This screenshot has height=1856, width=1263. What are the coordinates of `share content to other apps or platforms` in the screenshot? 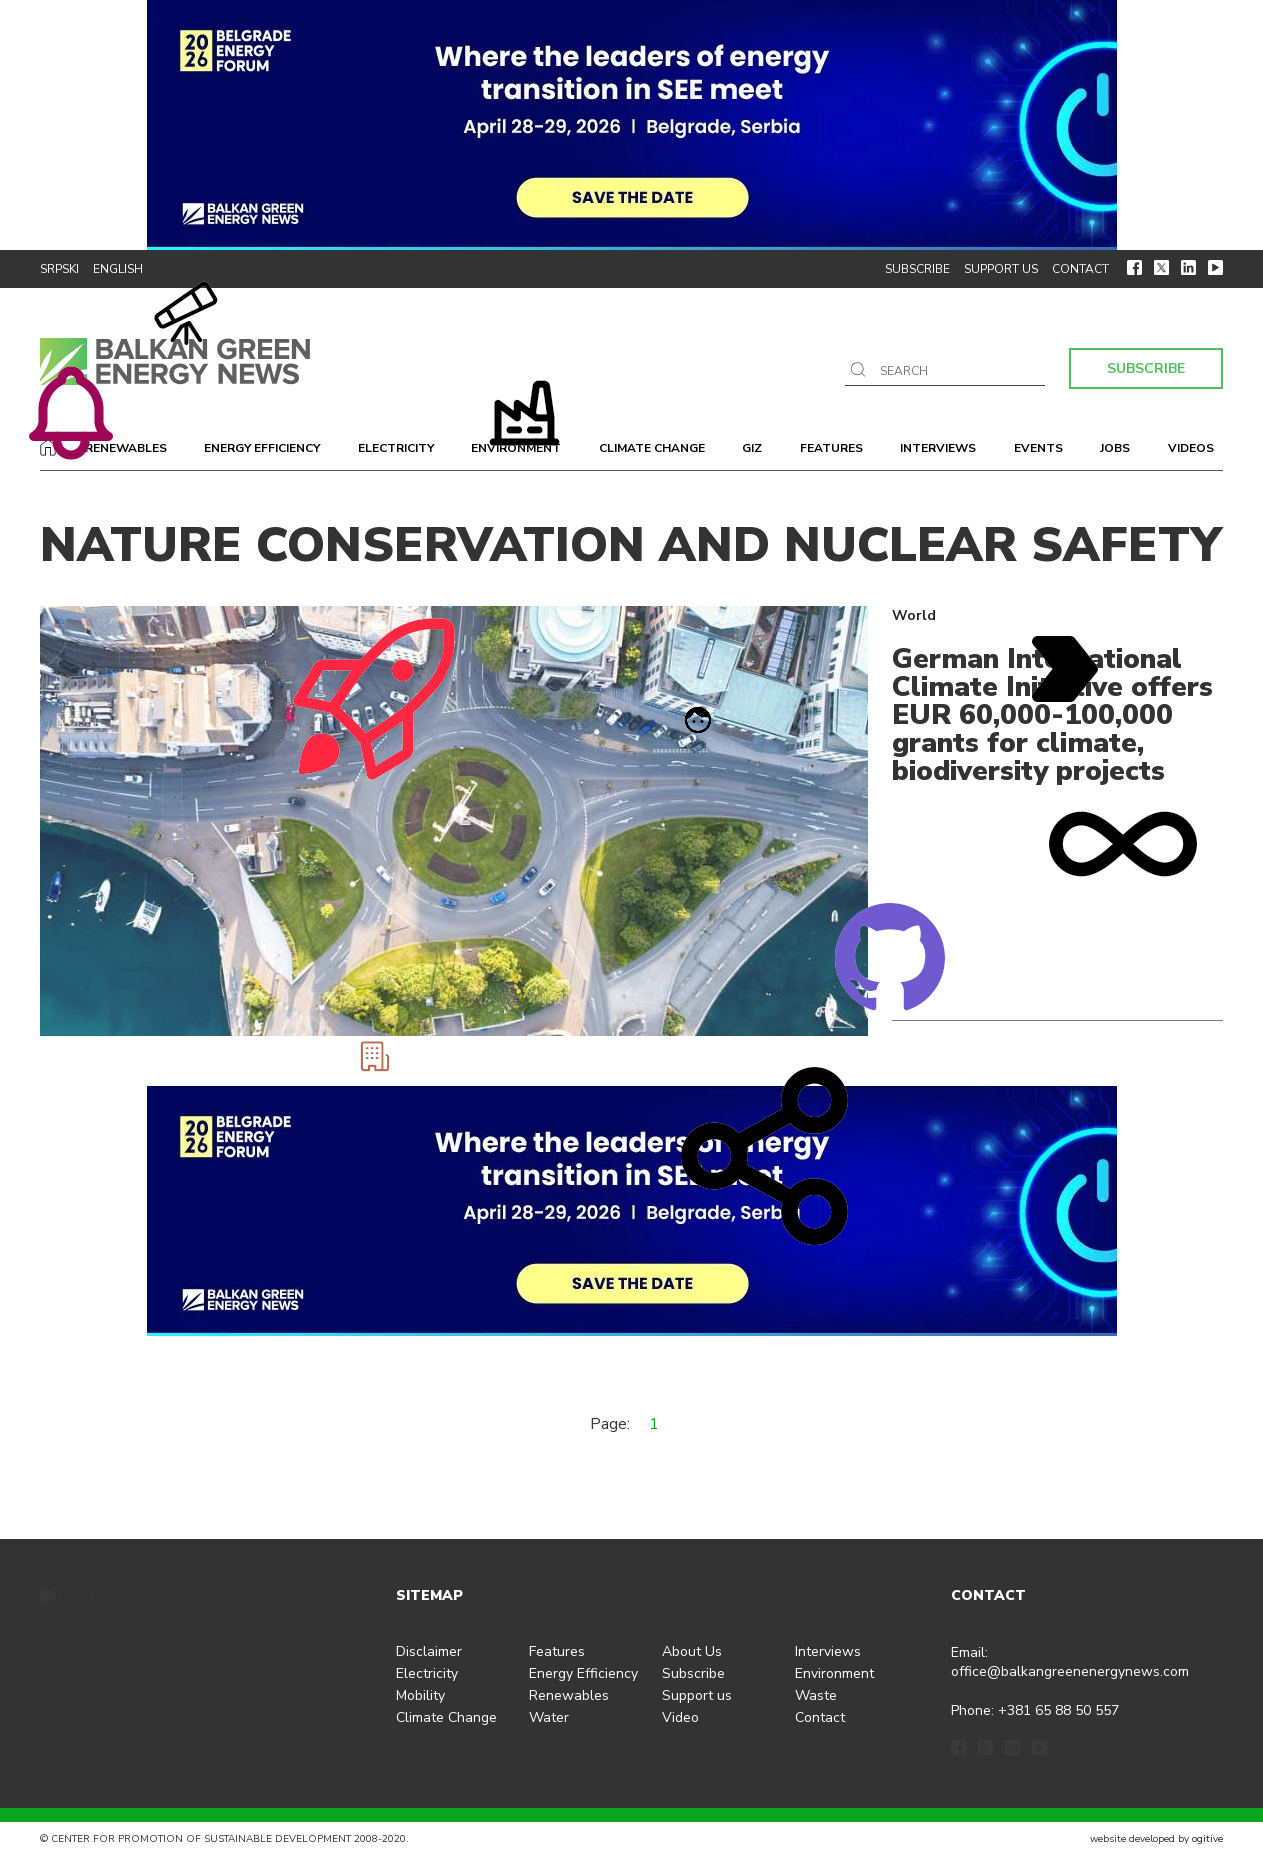 It's located at (770, 1156).